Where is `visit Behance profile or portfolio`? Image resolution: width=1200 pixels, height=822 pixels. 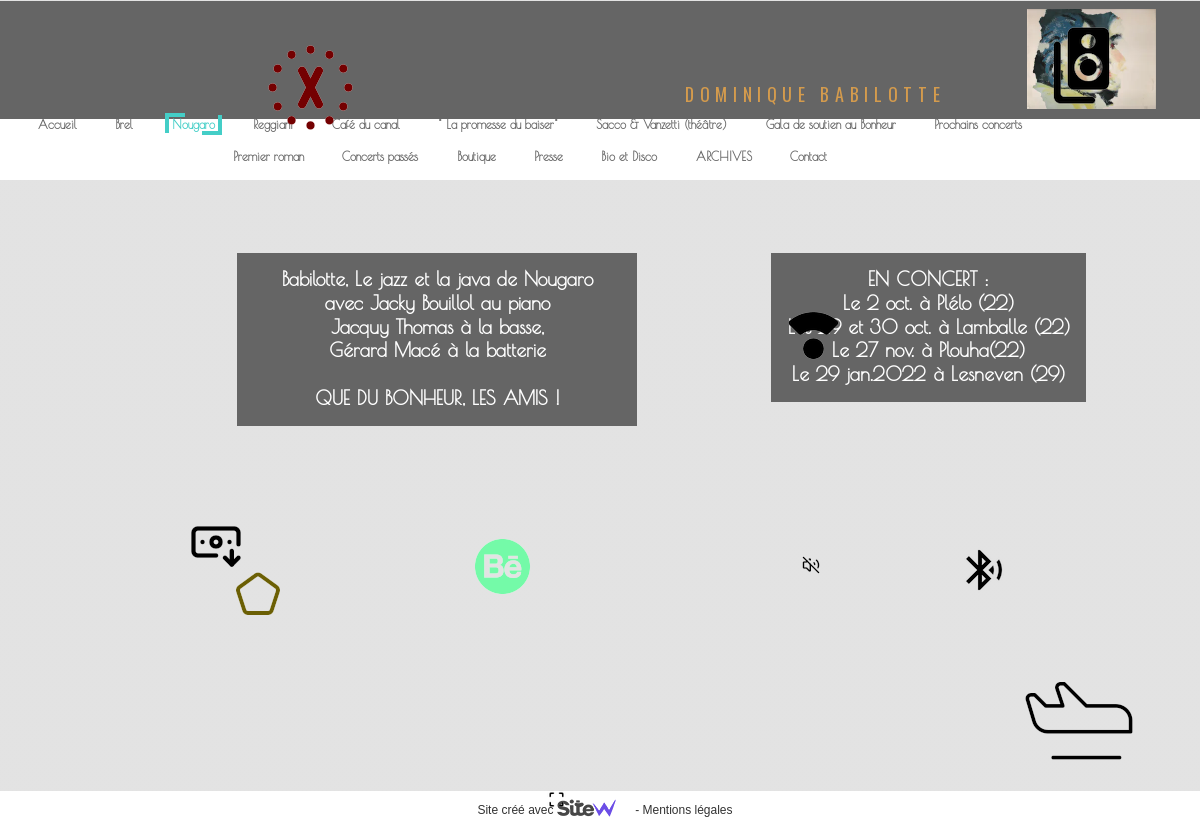 visit Behance profile or portfolio is located at coordinates (502, 566).